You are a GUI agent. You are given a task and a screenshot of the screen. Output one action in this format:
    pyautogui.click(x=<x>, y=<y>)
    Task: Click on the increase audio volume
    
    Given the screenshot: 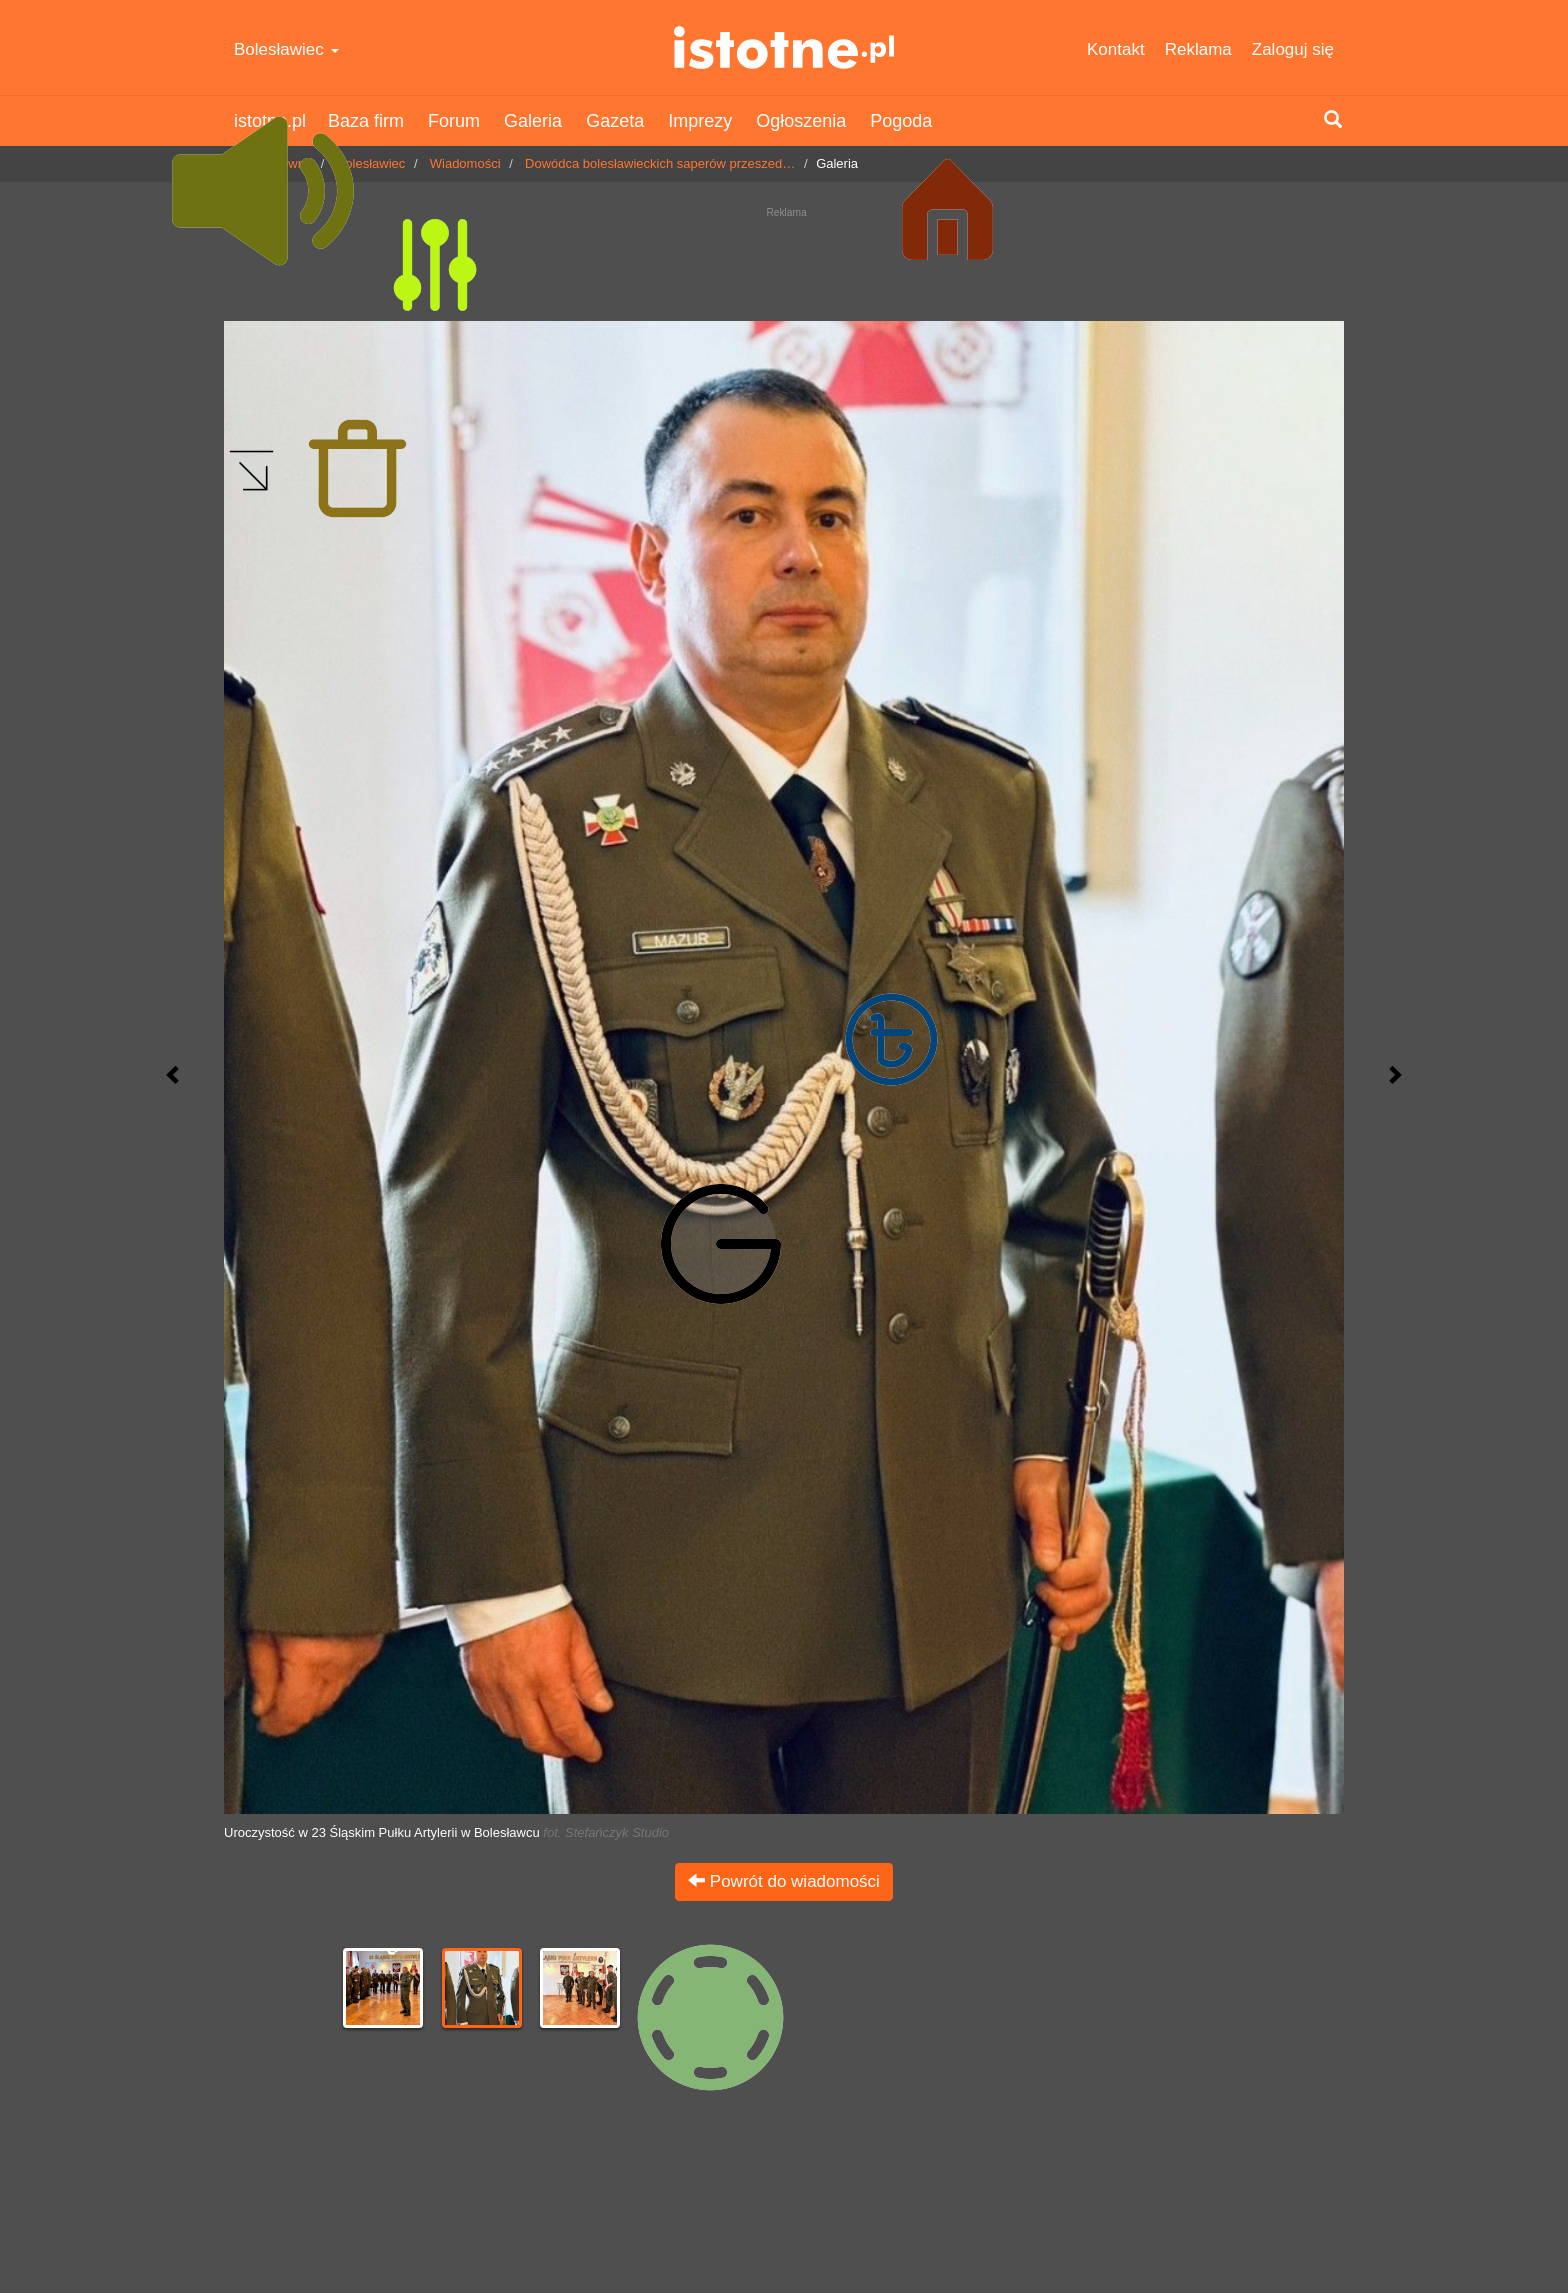 What is the action you would take?
    pyautogui.click(x=263, y=191)
    